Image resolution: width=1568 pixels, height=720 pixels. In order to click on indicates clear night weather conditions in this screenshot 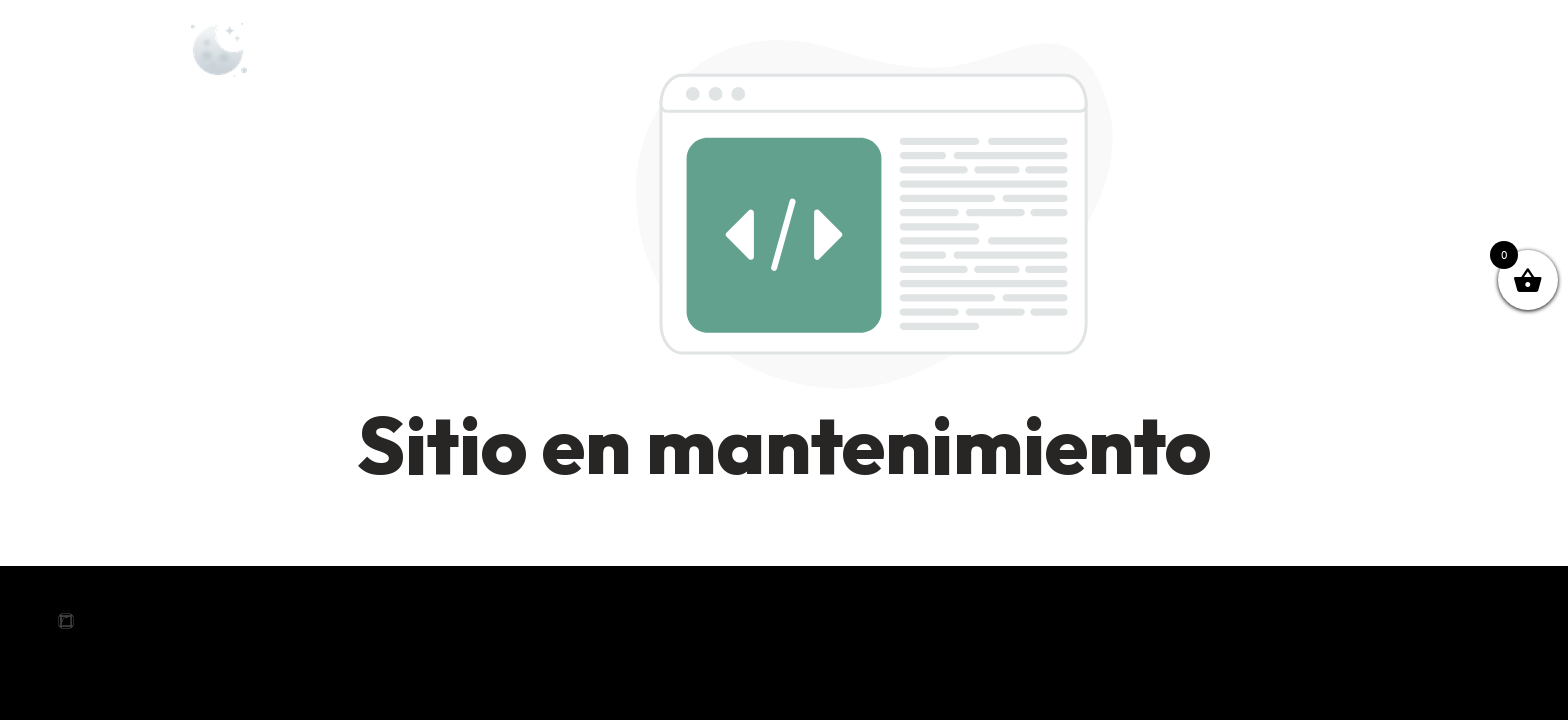, I will do `click(219, 50)`.